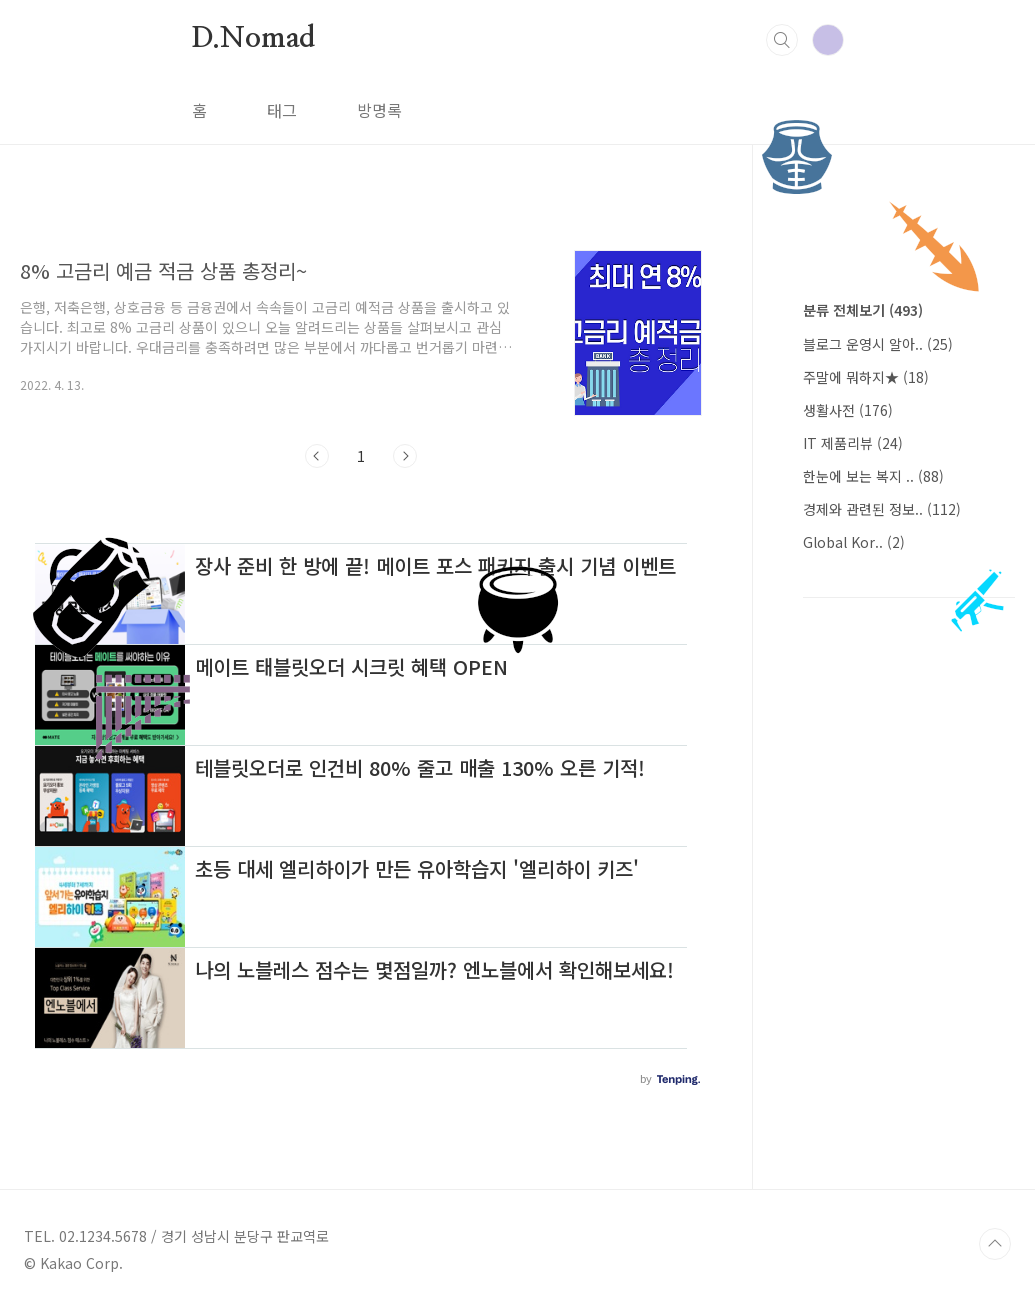 Image resolution: width=1035 pixels, height=1311 pixels. Describe the element at coordinates (143, 717) in the screenshot. I see `access music or audio settings` at that location.